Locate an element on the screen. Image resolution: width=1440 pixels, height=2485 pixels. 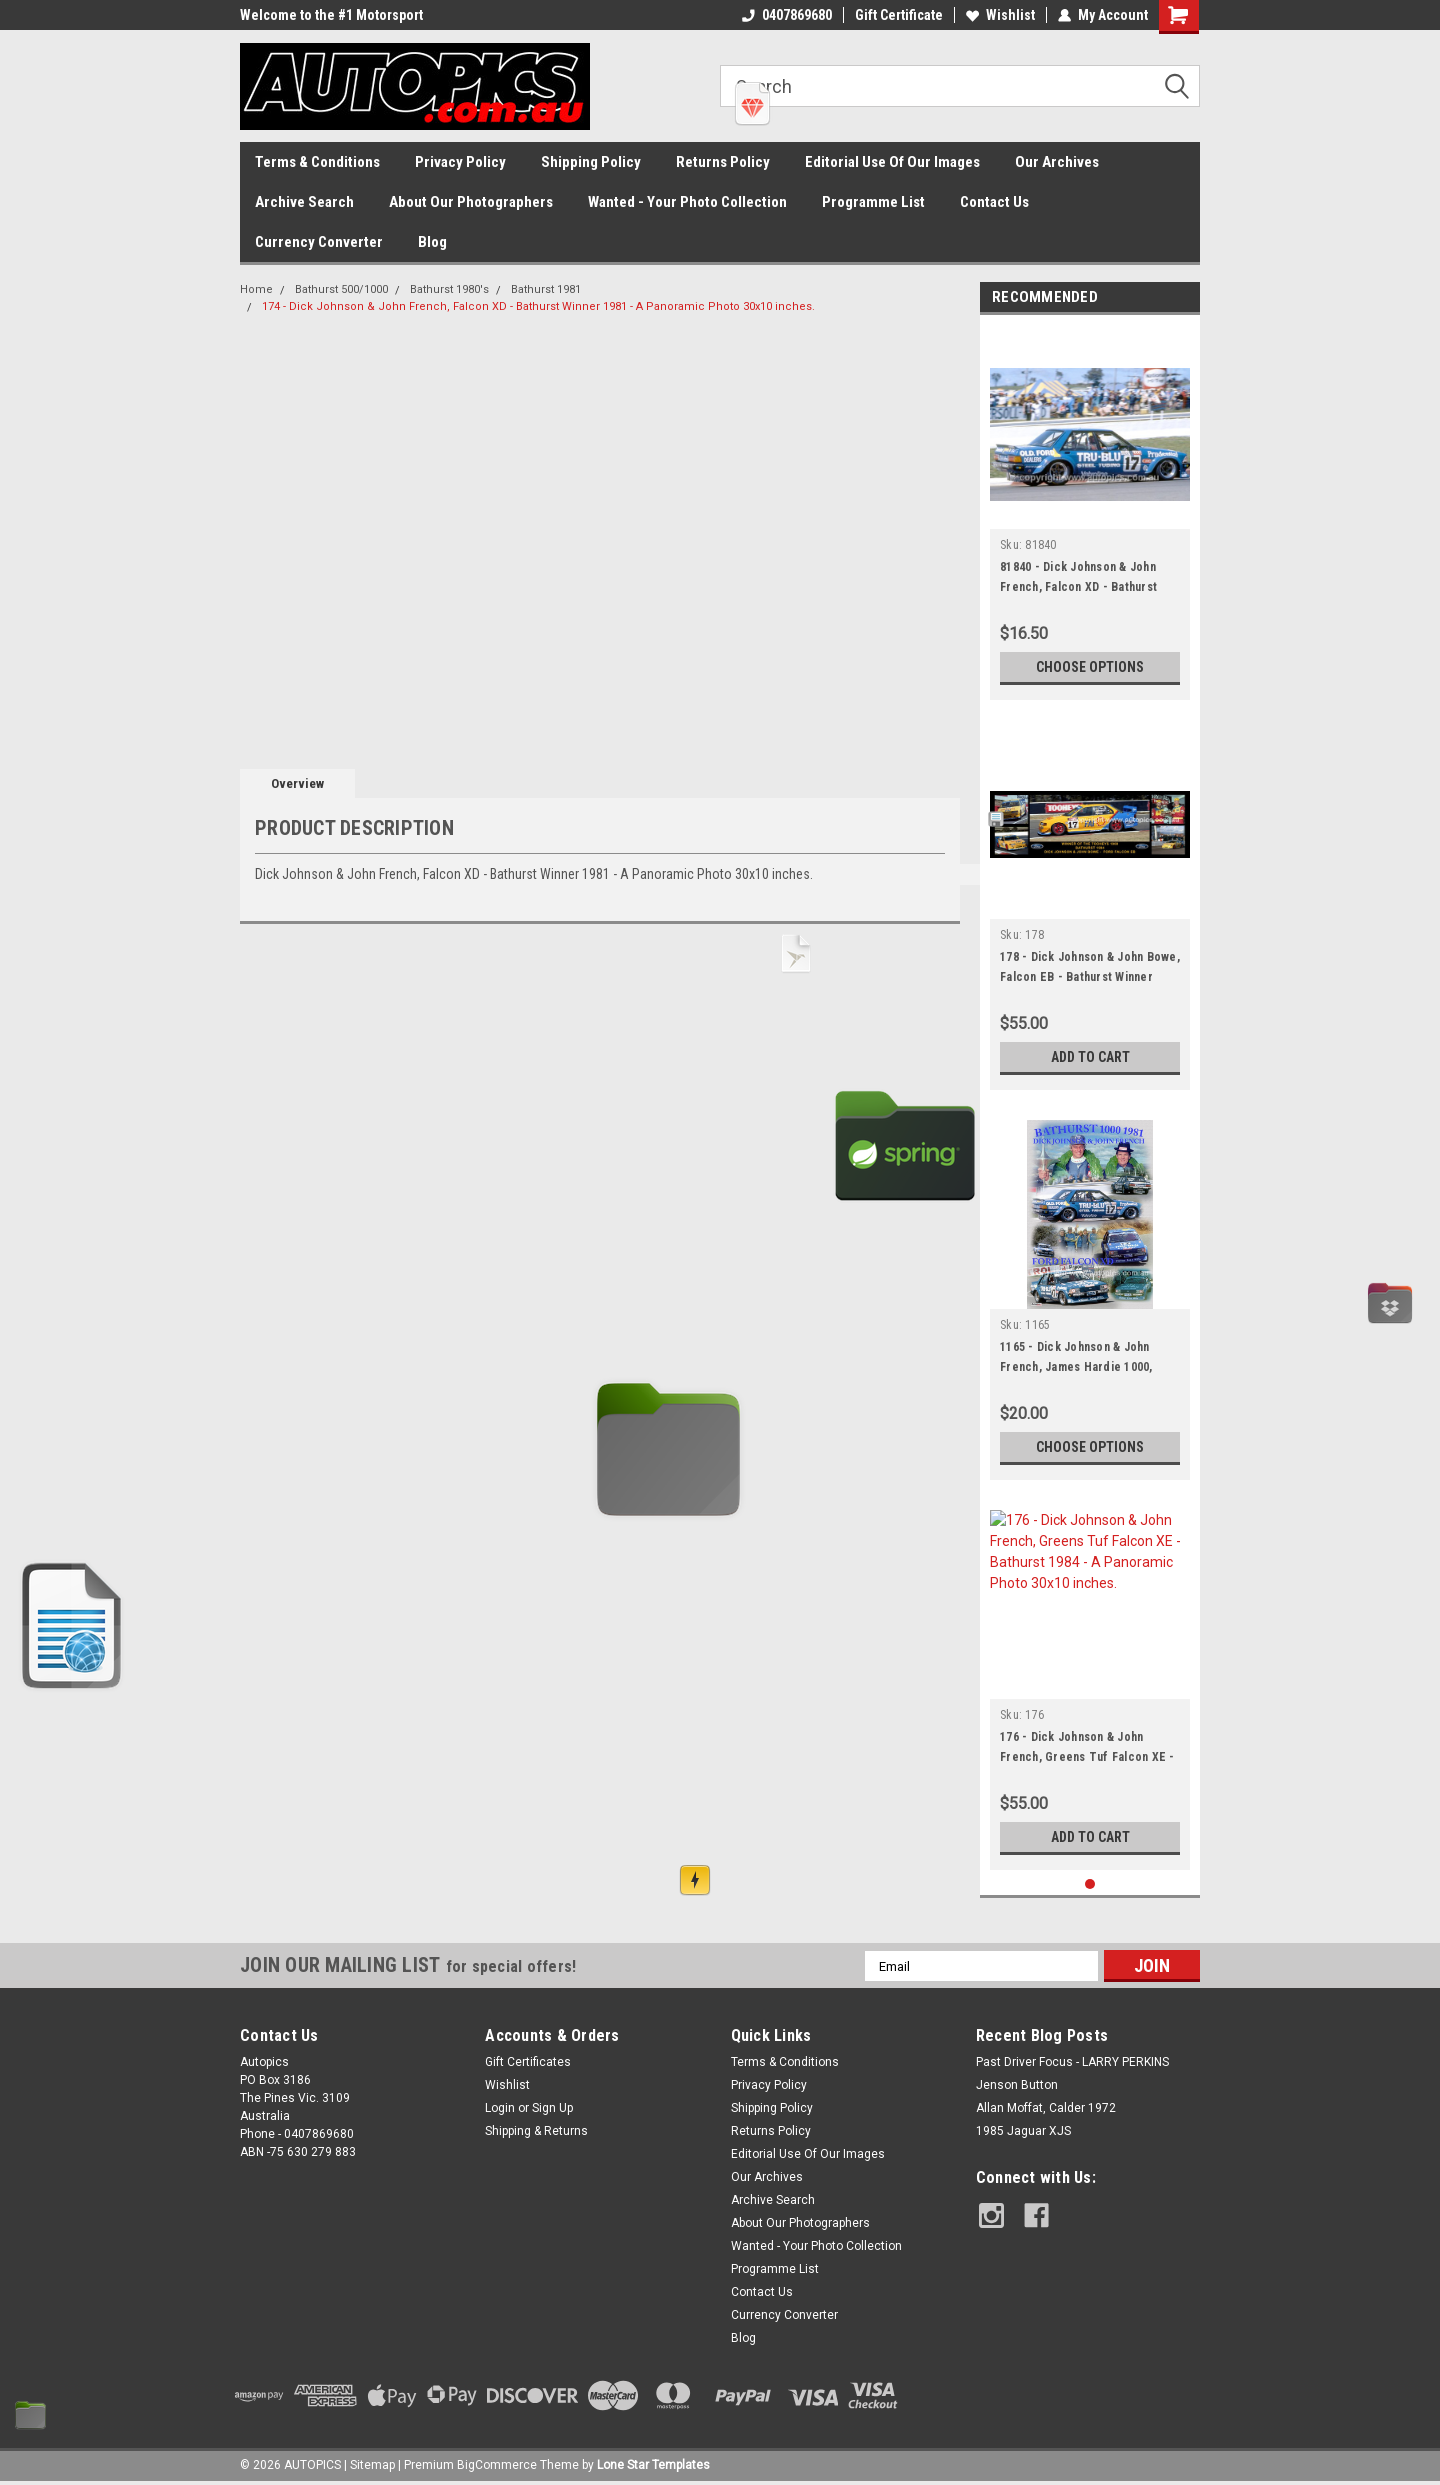
open dropbox synced folder is located at coordinates (1390, 1303).